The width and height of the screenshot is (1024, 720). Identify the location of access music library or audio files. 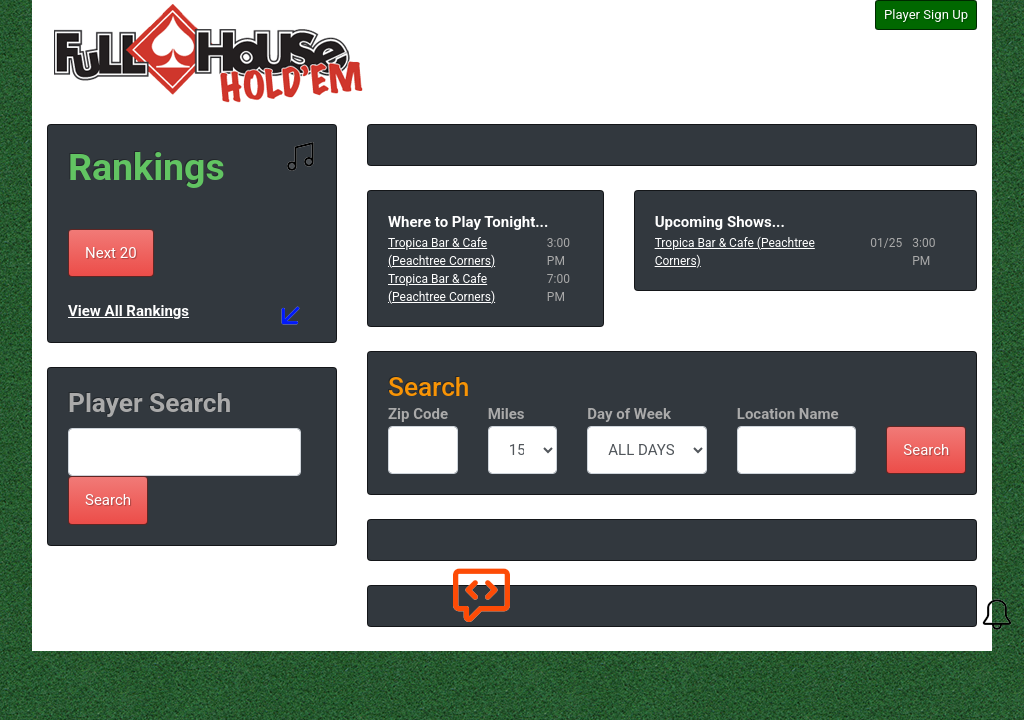
(302, 157).